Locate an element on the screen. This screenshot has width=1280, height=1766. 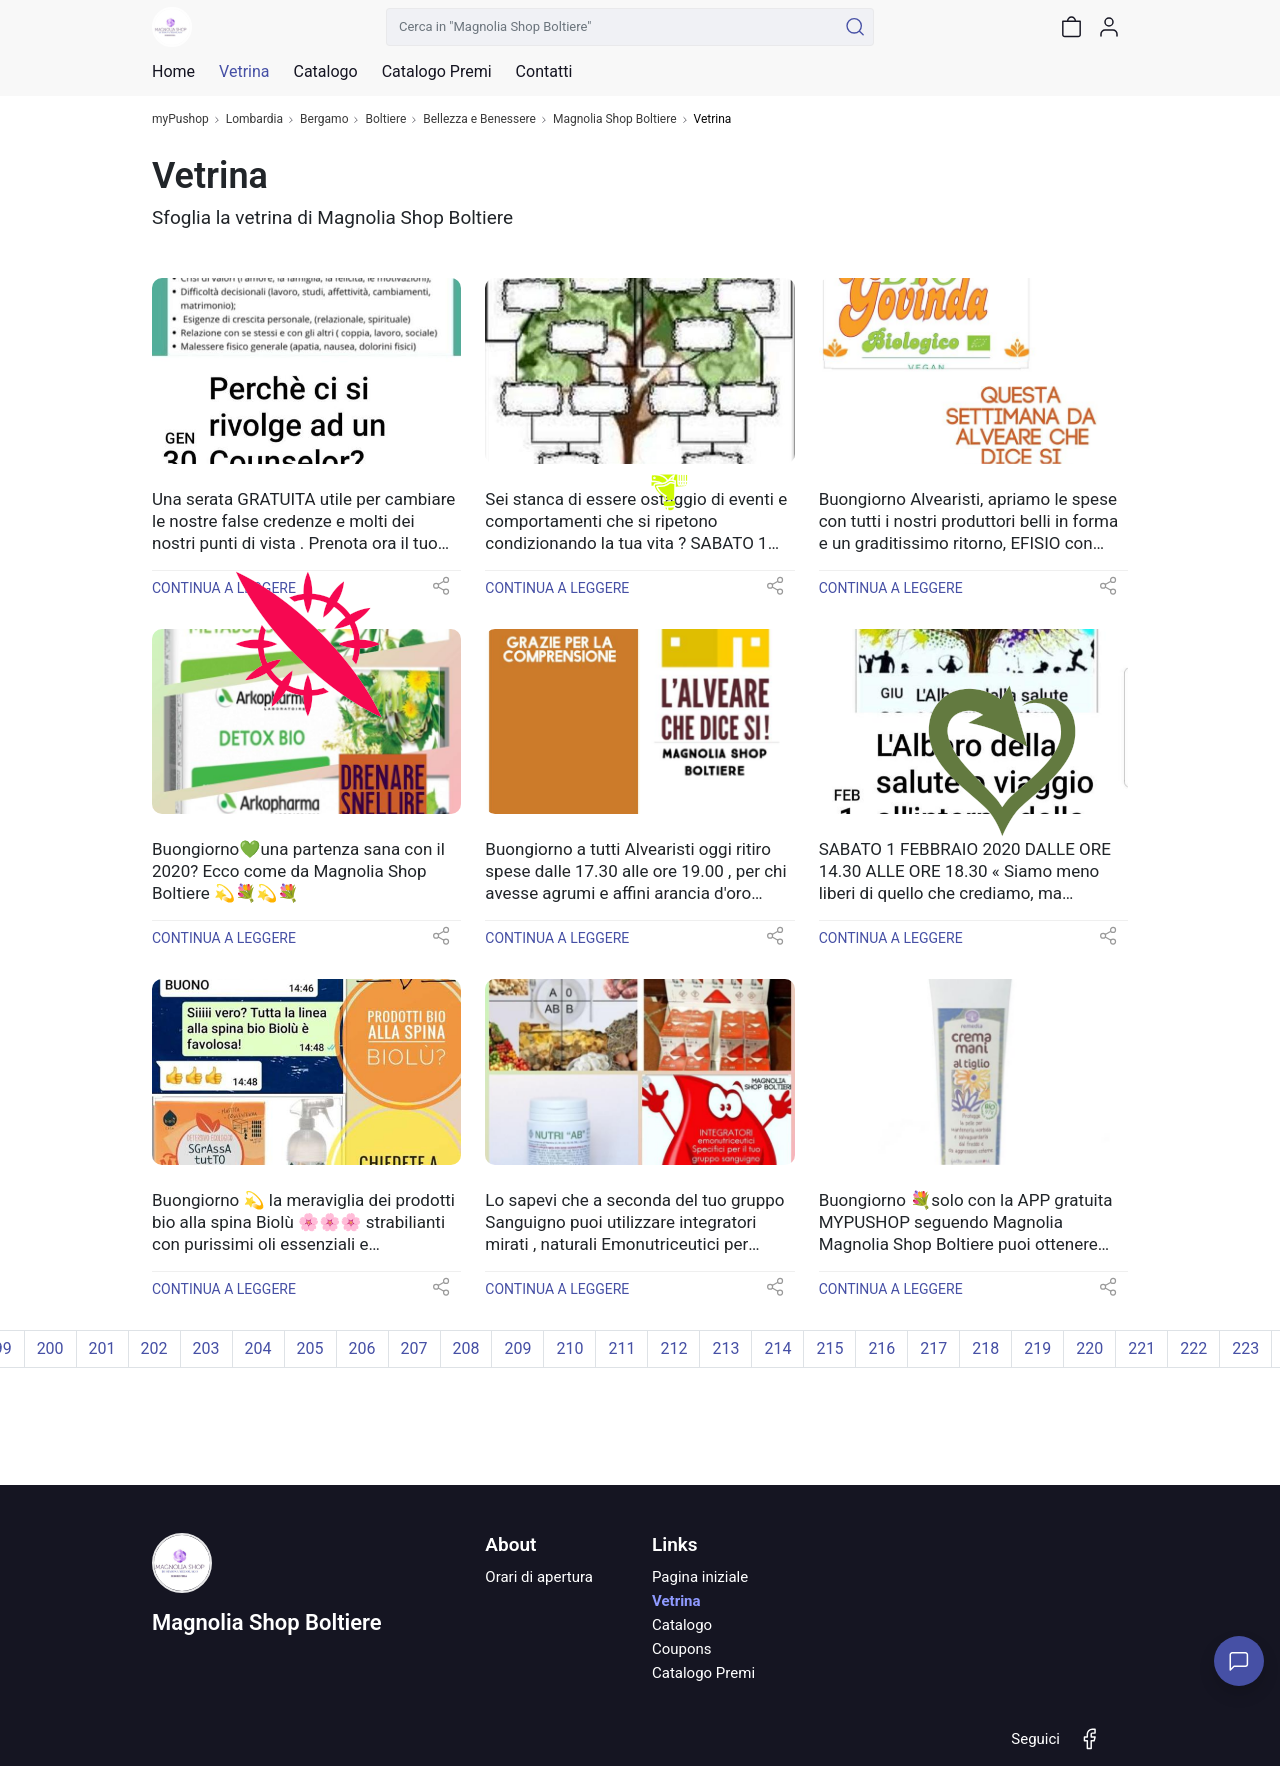
indicates time pressure or countdown in gameplay is located at coordinates (307, 645).